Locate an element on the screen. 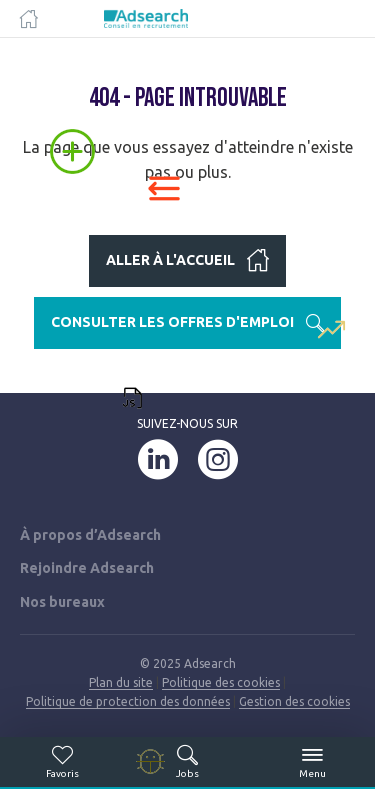 Image resolution: width=375 pixels, height=789 pixels. report a bug or issue is located at coordinates (150, 761).